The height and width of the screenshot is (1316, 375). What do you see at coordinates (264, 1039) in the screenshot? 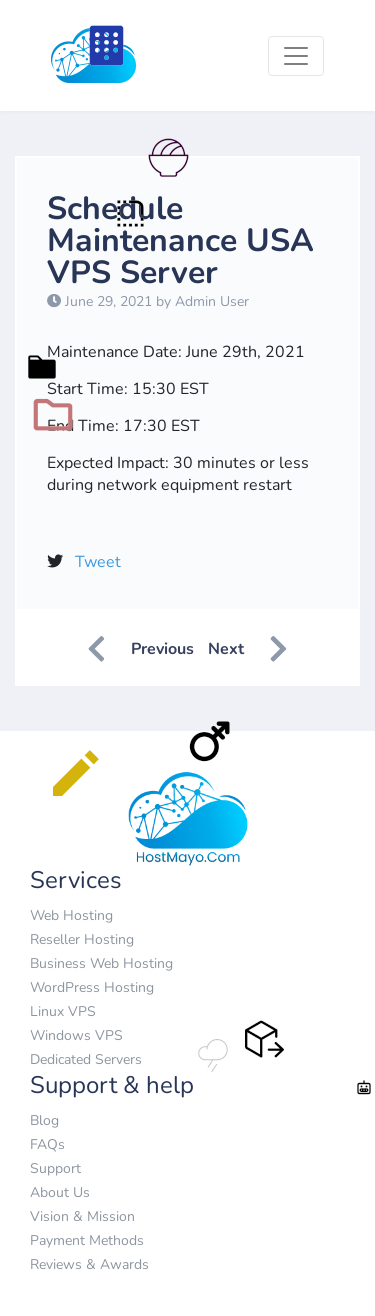
I see `view packages that depend on this project` at bounding box center [264, 1039].